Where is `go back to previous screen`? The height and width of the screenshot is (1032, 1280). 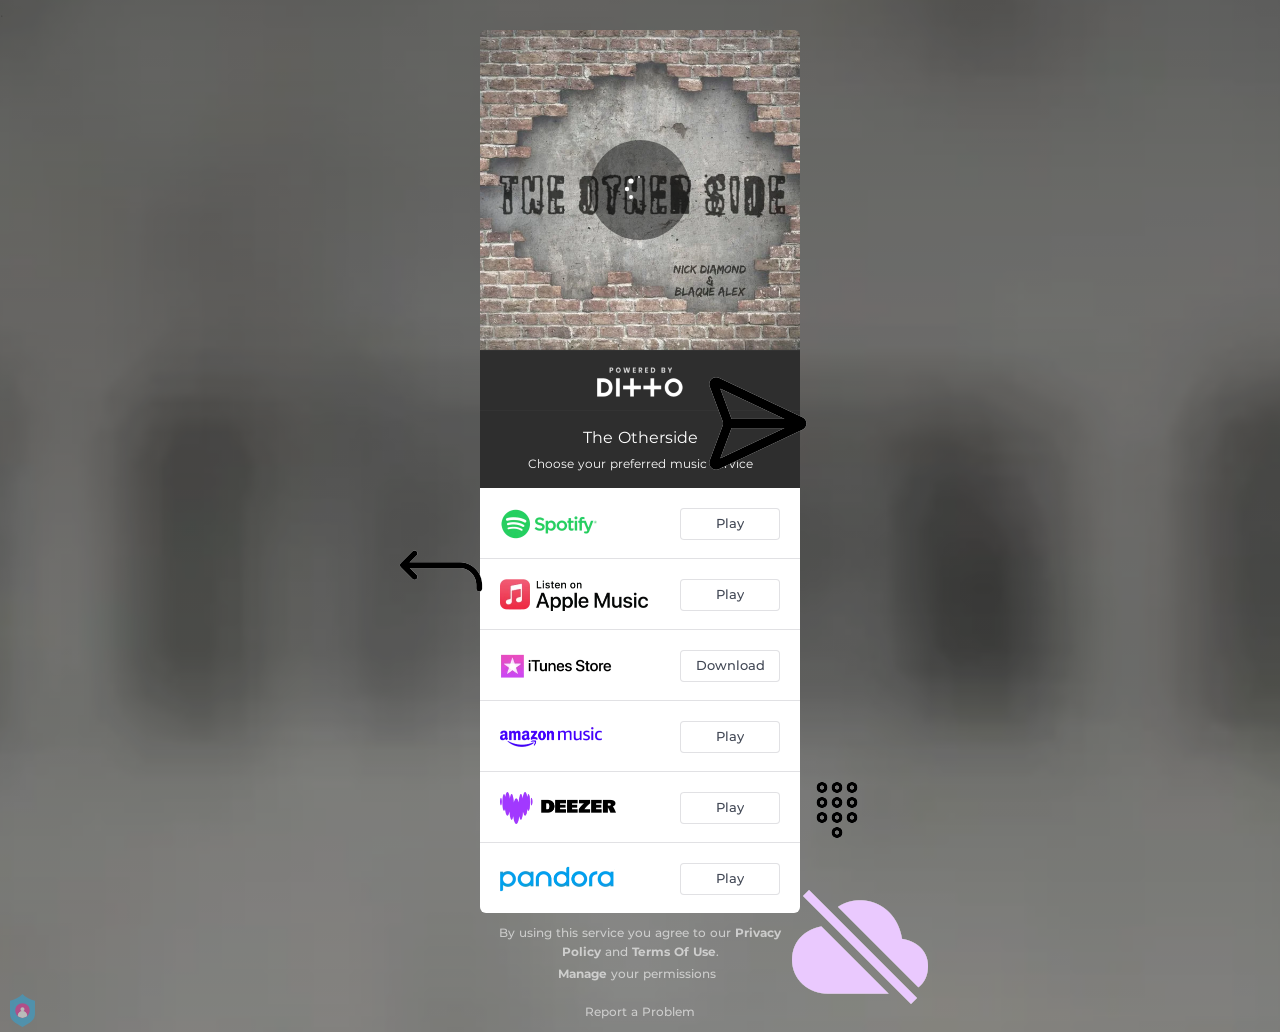
go back to previous screen is located at coordinates (441, 571).